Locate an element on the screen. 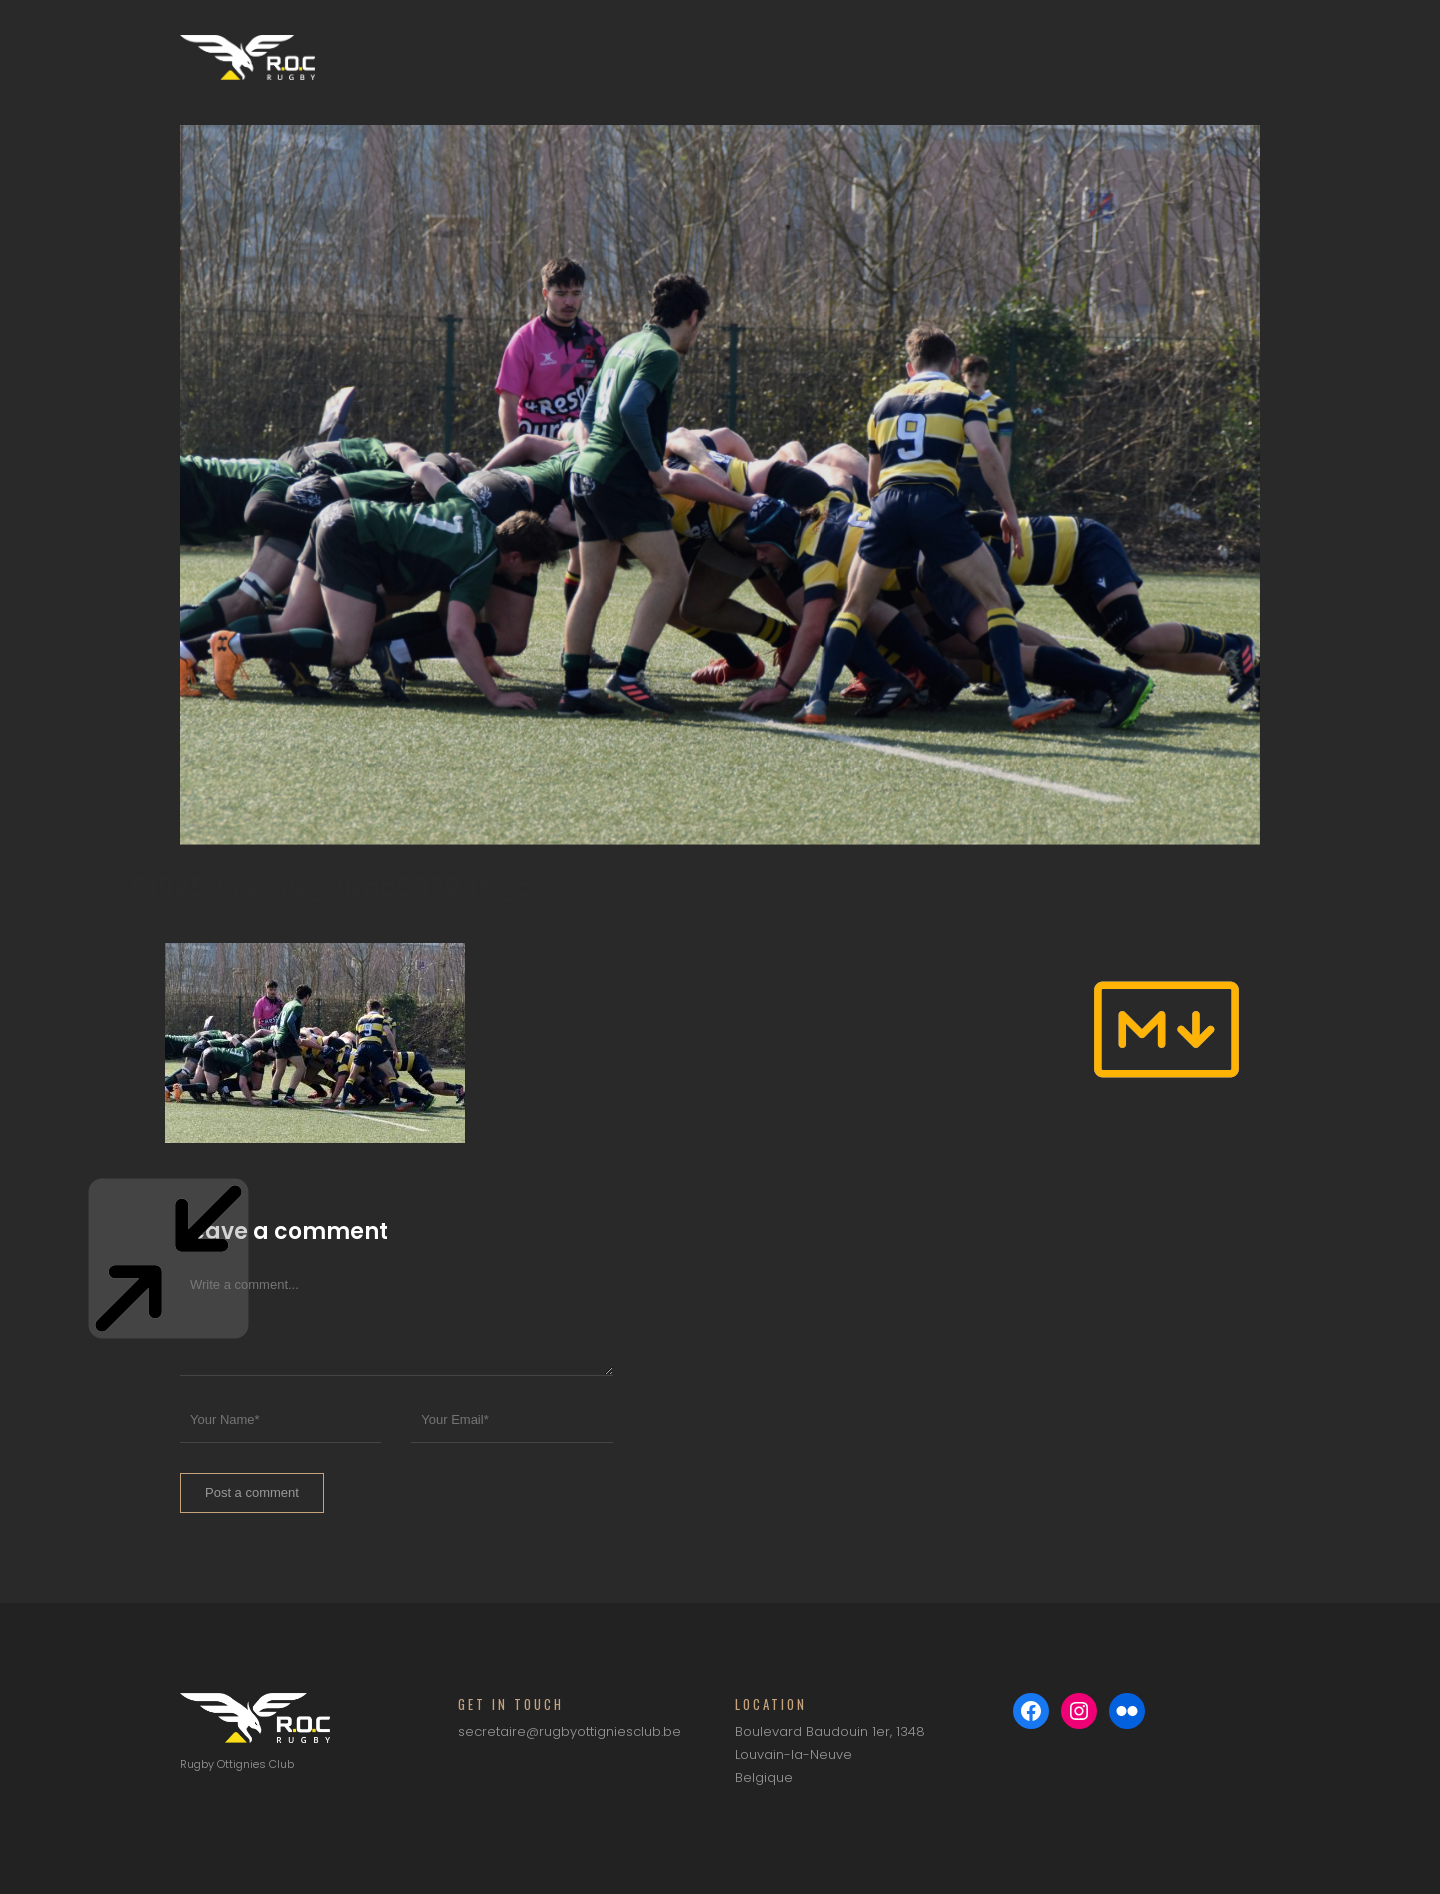 The image size is (1440, 1894). minimize or collapse a window is located at coordinates (168, 1258).